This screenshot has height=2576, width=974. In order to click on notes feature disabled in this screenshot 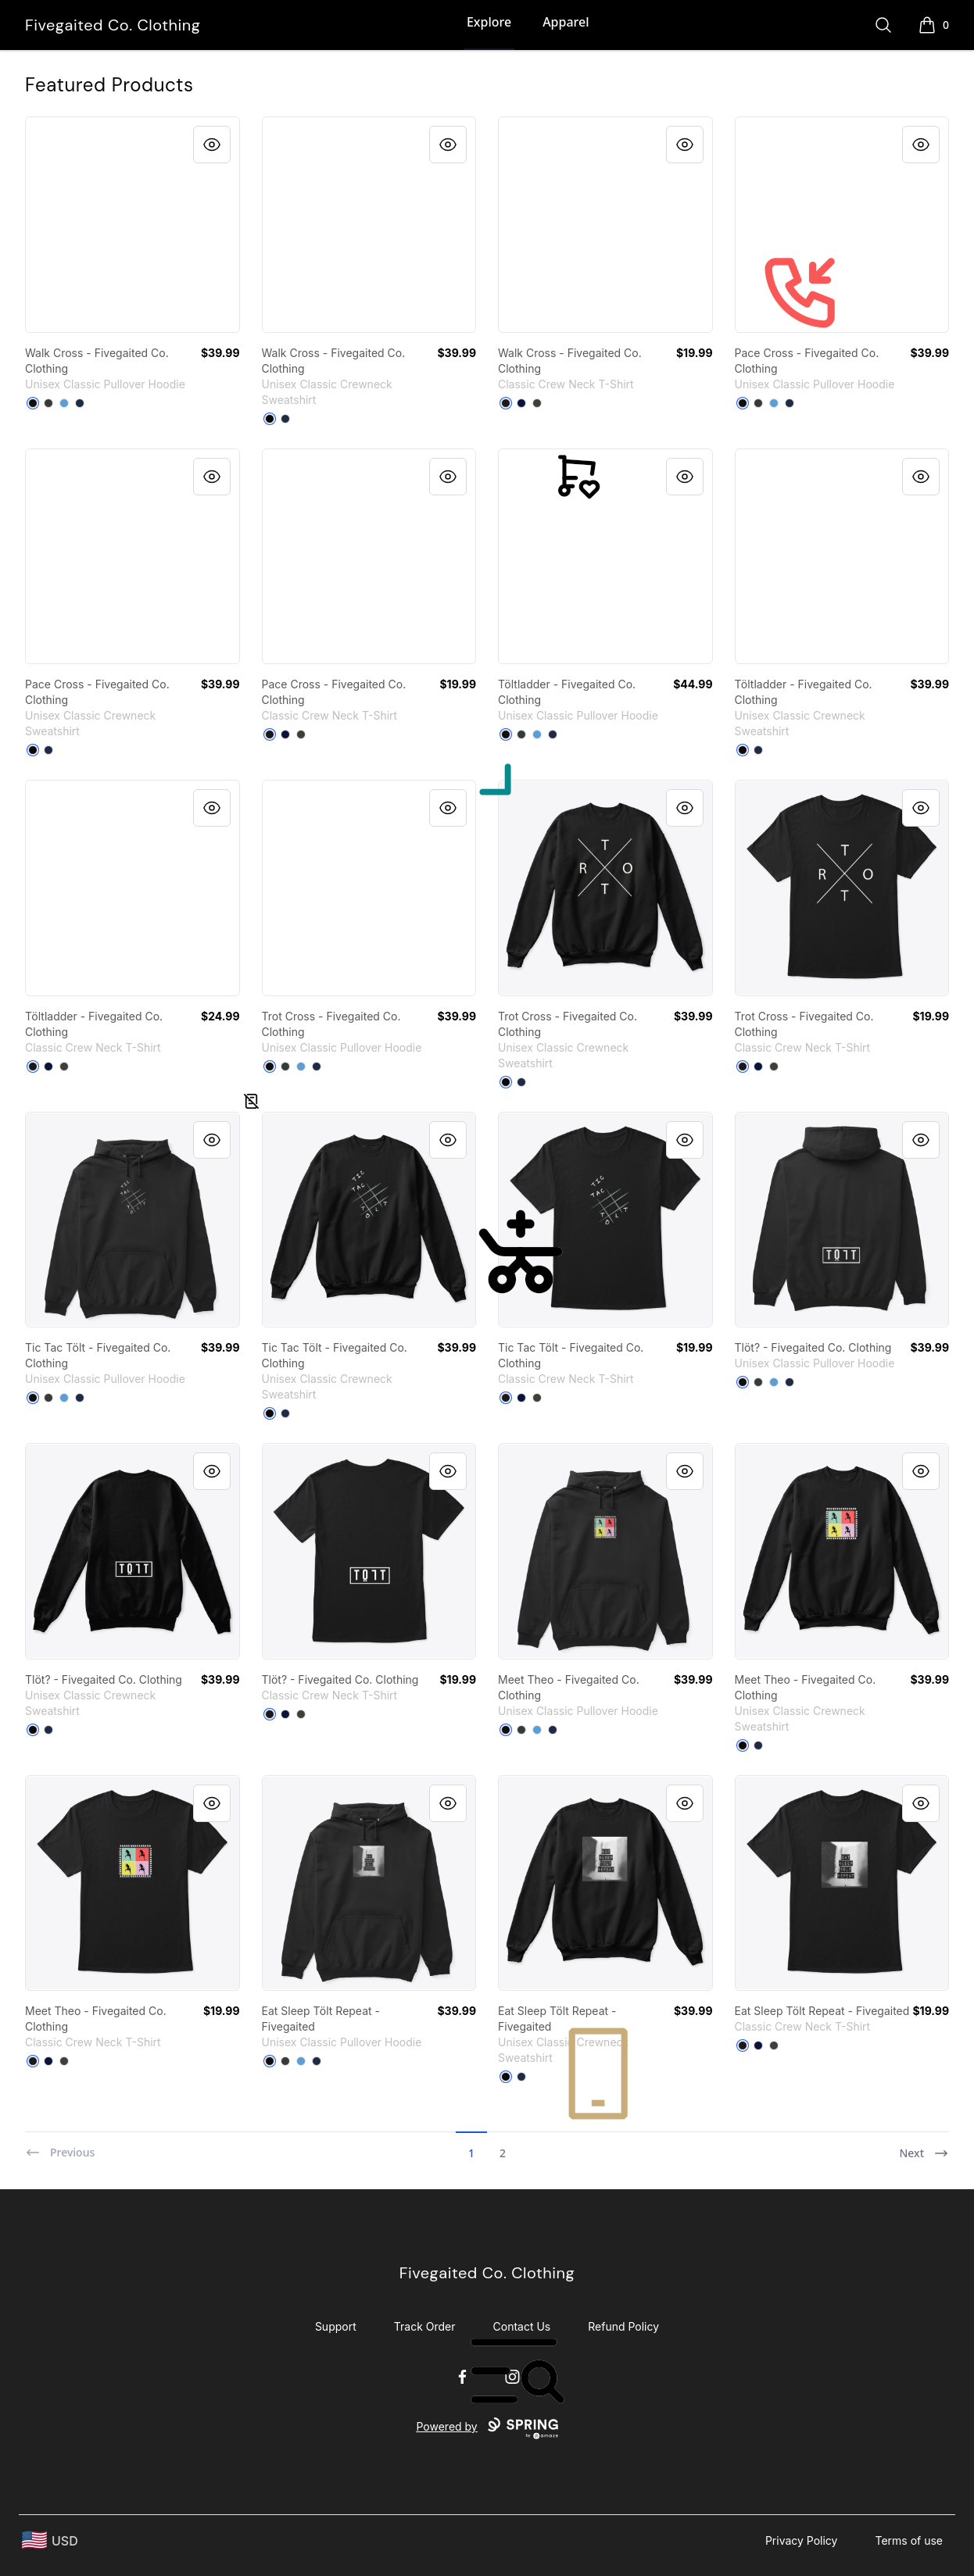, I will do `click(251, 1101)`.